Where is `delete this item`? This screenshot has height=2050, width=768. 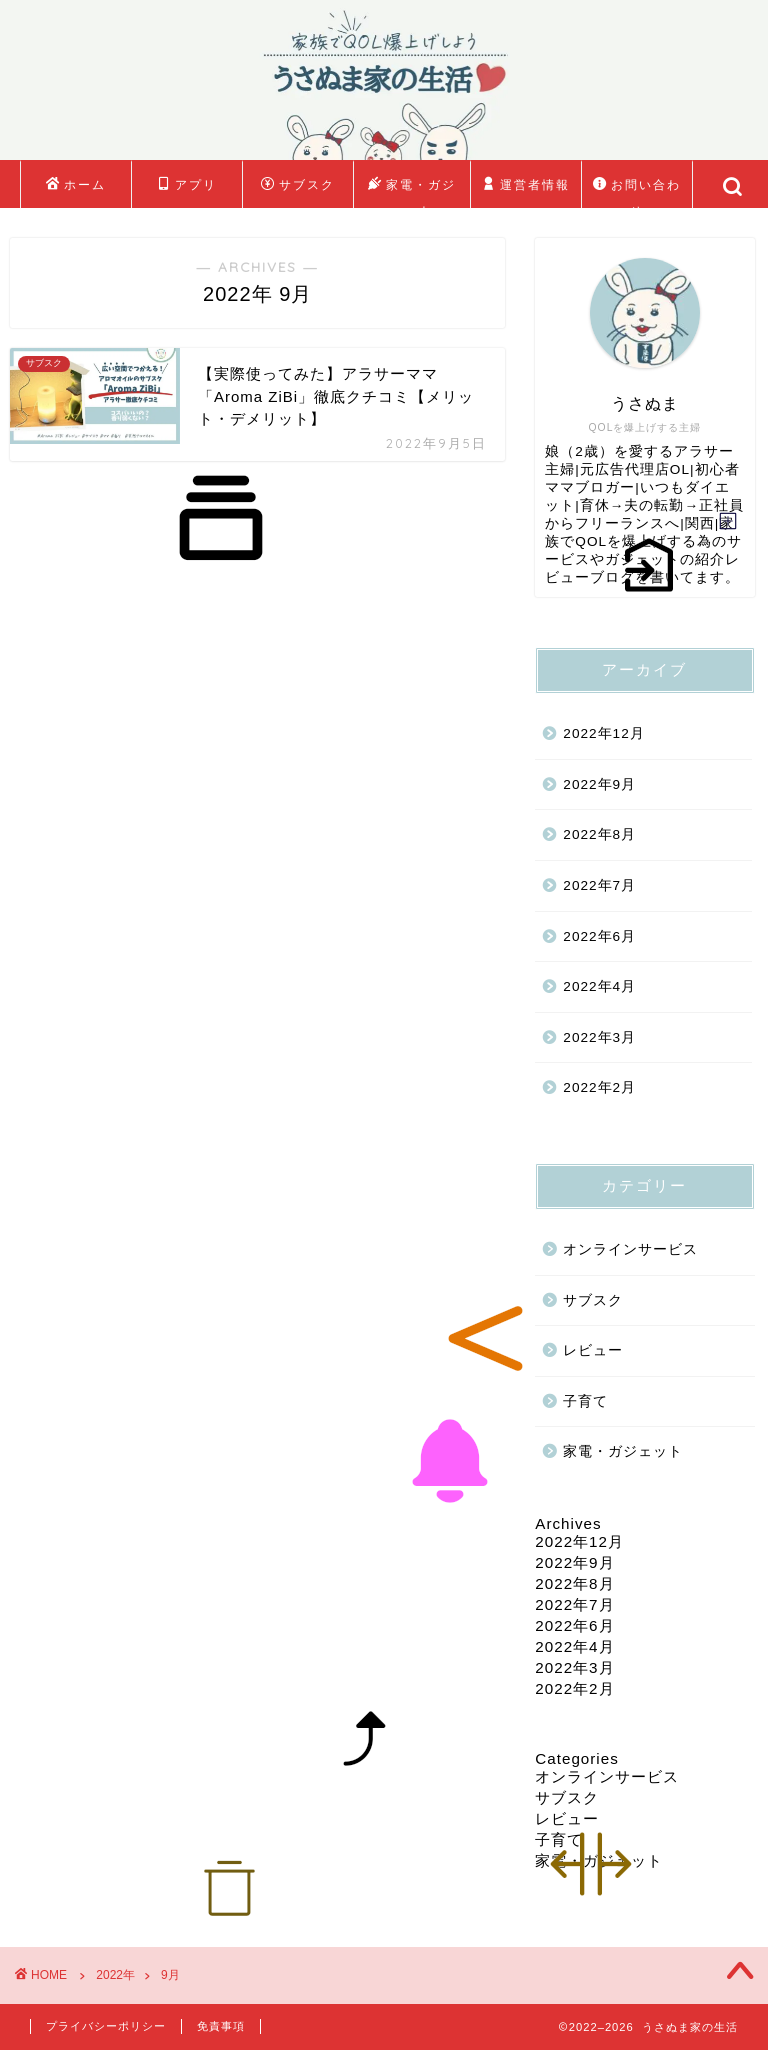
delete this item is located at coordinates (229, 1890).